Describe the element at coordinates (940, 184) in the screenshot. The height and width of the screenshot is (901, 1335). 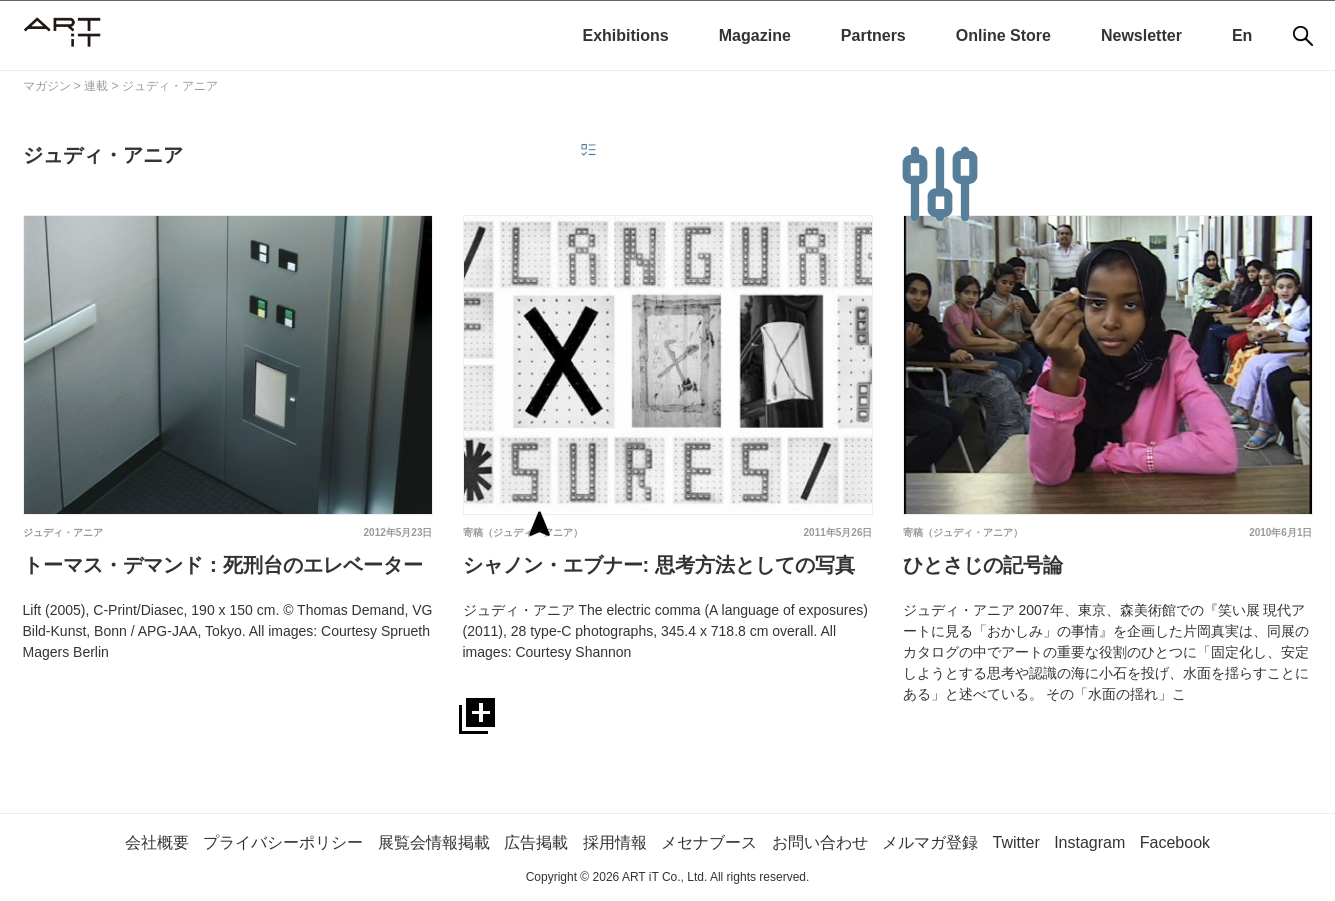
I see `view candlestick chart for stock or crypto data` at that location.